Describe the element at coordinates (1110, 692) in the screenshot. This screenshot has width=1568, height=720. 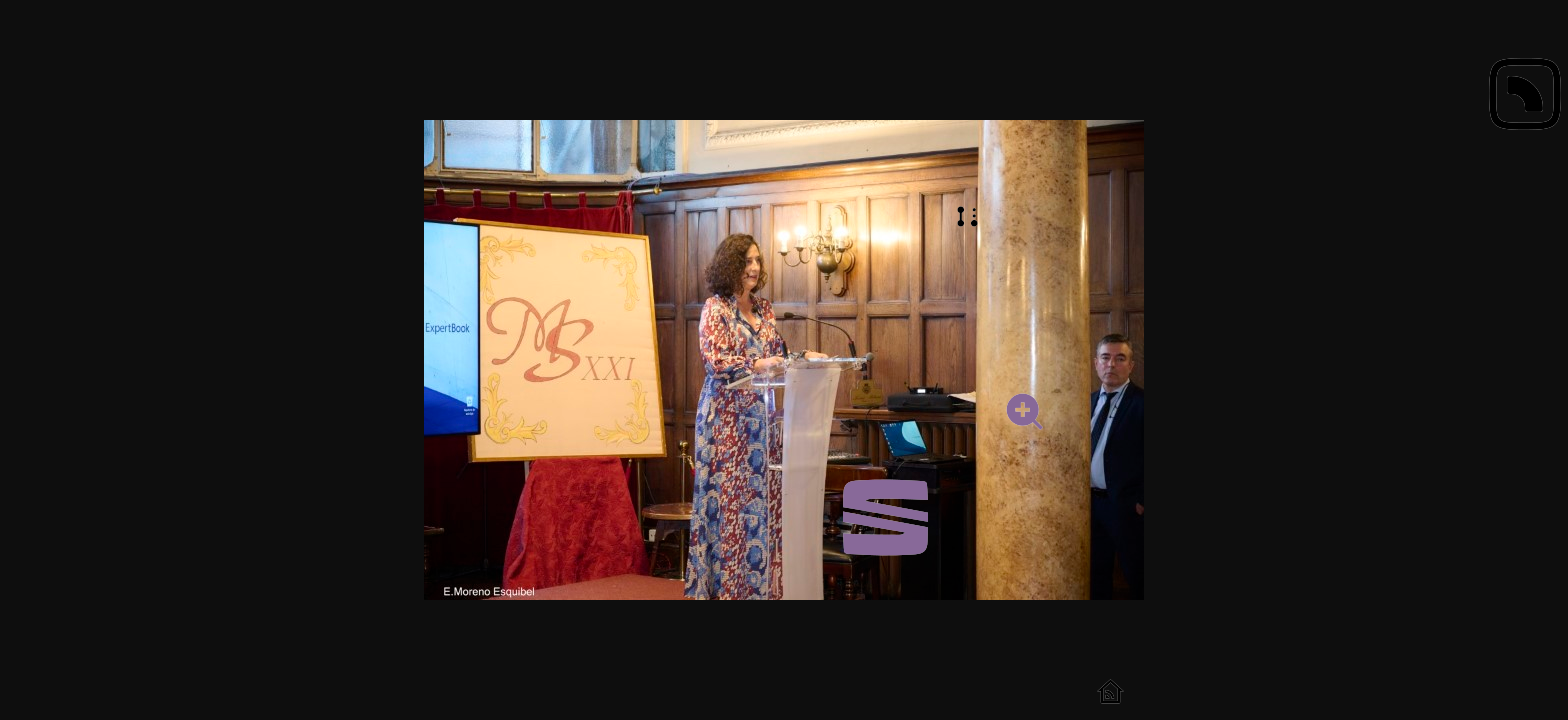
I see `access home network settings` at that location.